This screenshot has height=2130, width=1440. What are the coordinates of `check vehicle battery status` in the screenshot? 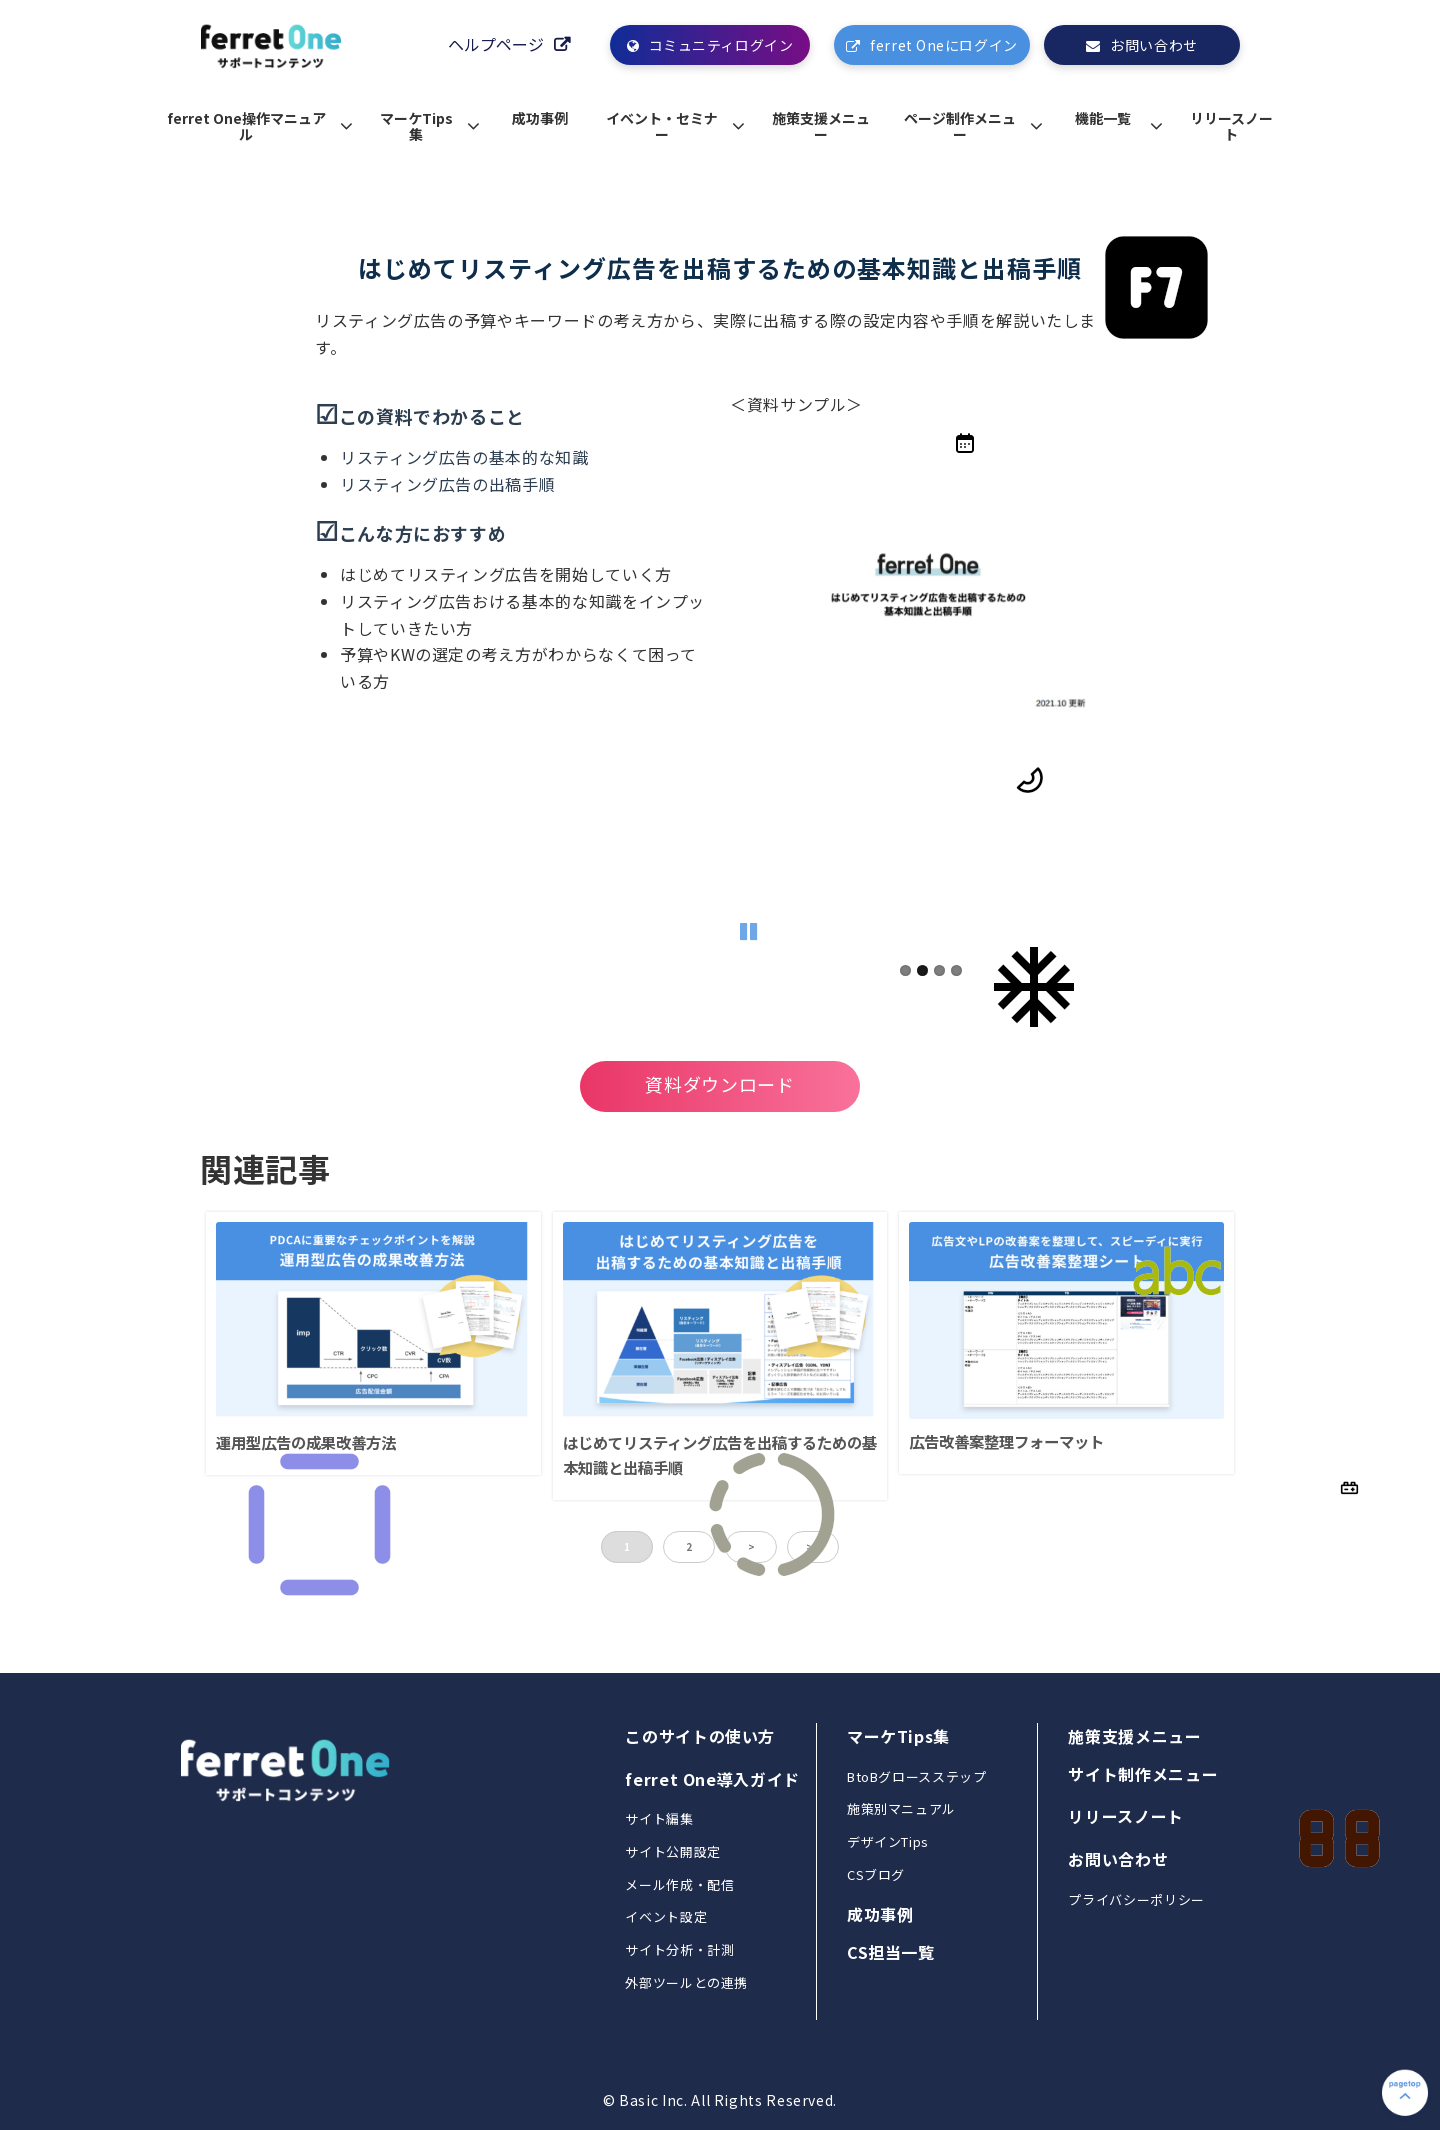 It's located at (1349, 1488).